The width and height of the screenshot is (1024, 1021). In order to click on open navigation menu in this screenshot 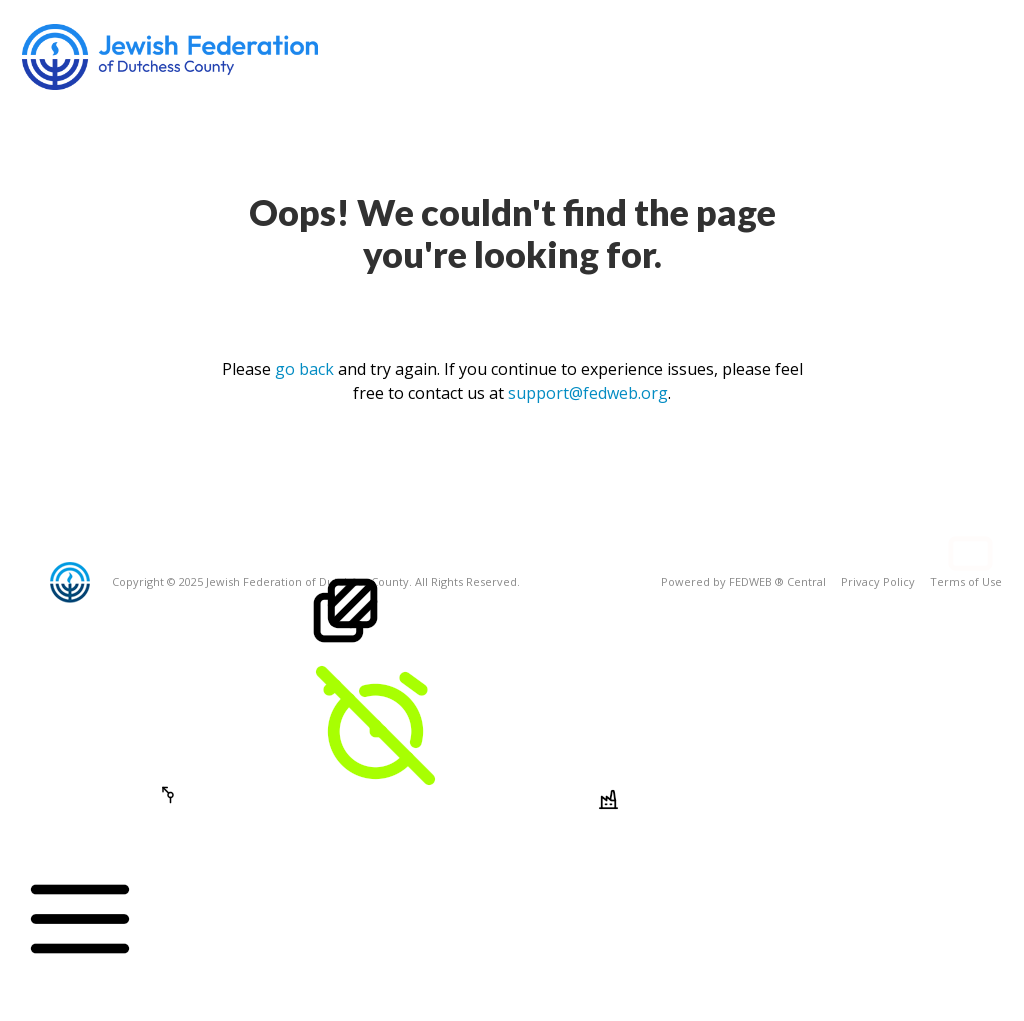, I will do `click(80, 919)`.